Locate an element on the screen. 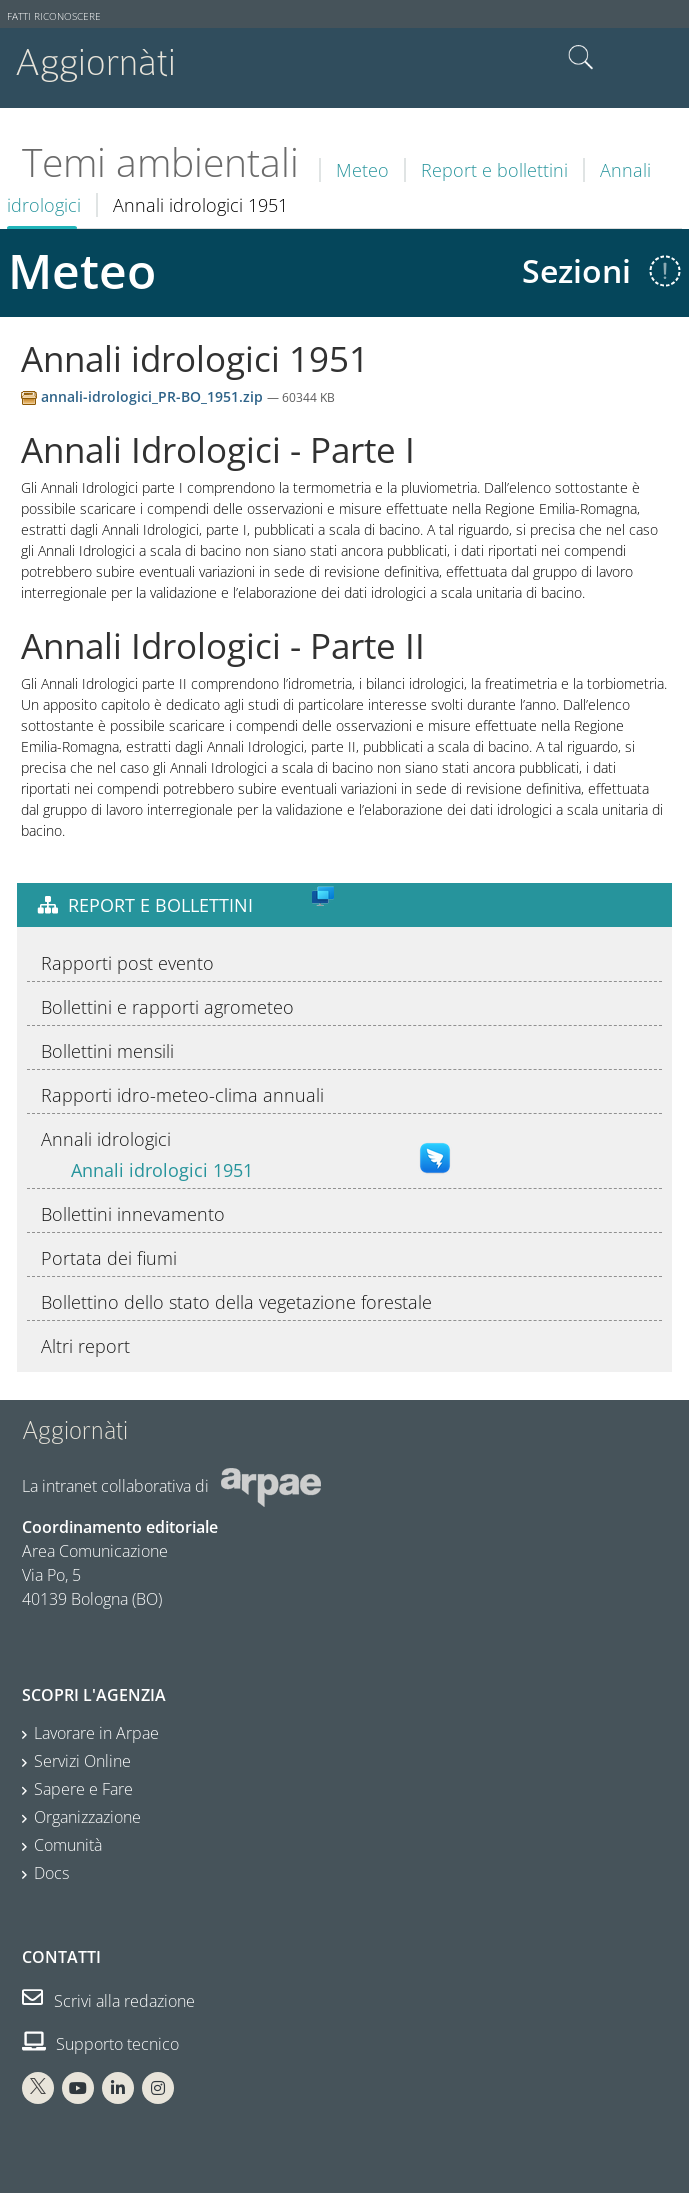 This screenshot has width=689, height=2193. open windows quick assist app is located at coordinates (323, 895).